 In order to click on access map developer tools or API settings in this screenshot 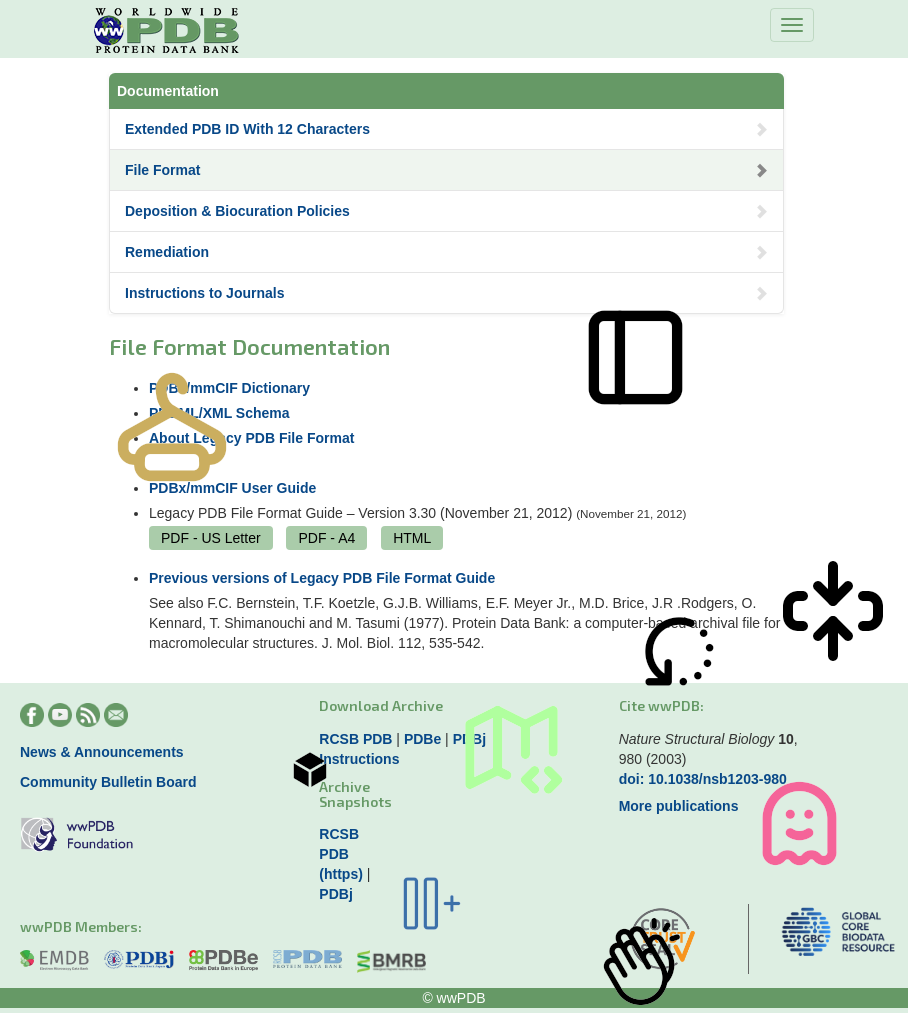, I will do `click(511, 747)`.